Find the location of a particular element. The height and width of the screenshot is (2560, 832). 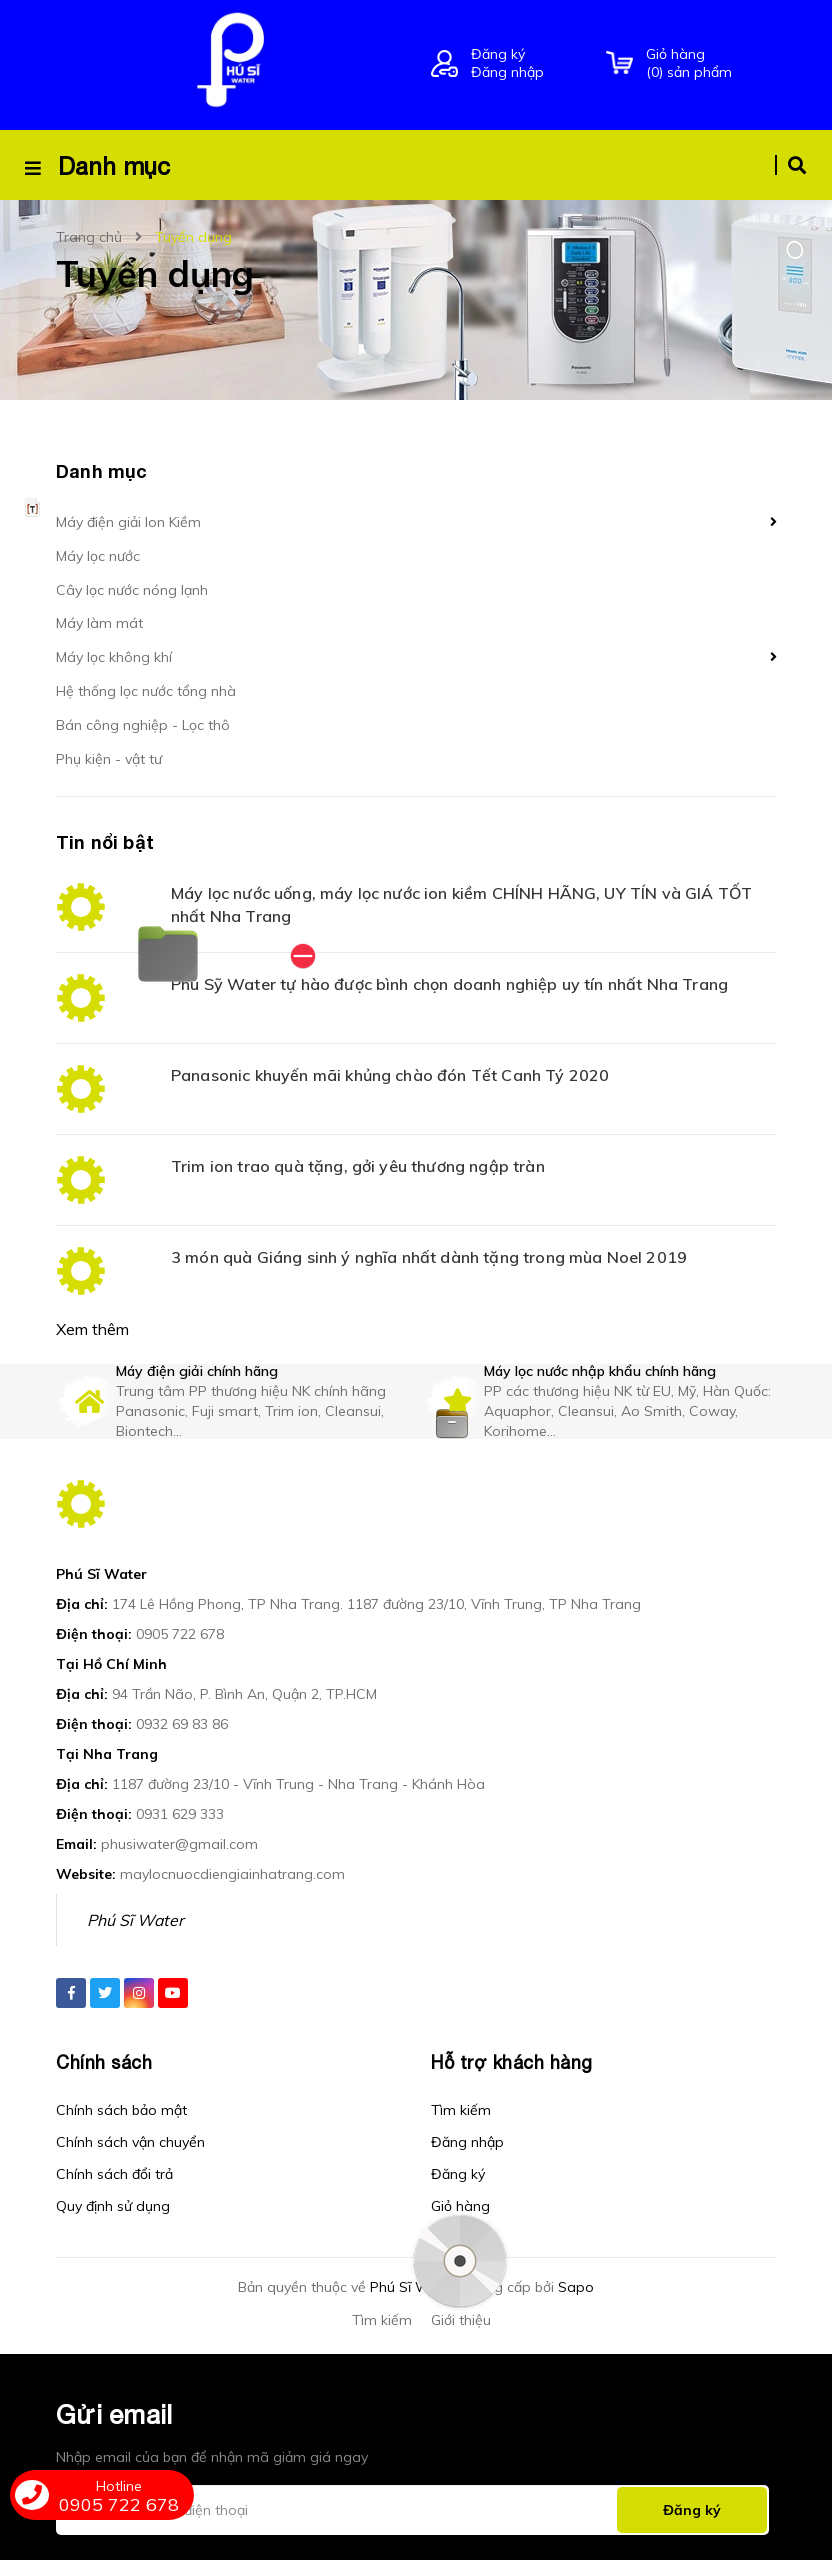

open a folder or directory is located at coordinates (168, 954).